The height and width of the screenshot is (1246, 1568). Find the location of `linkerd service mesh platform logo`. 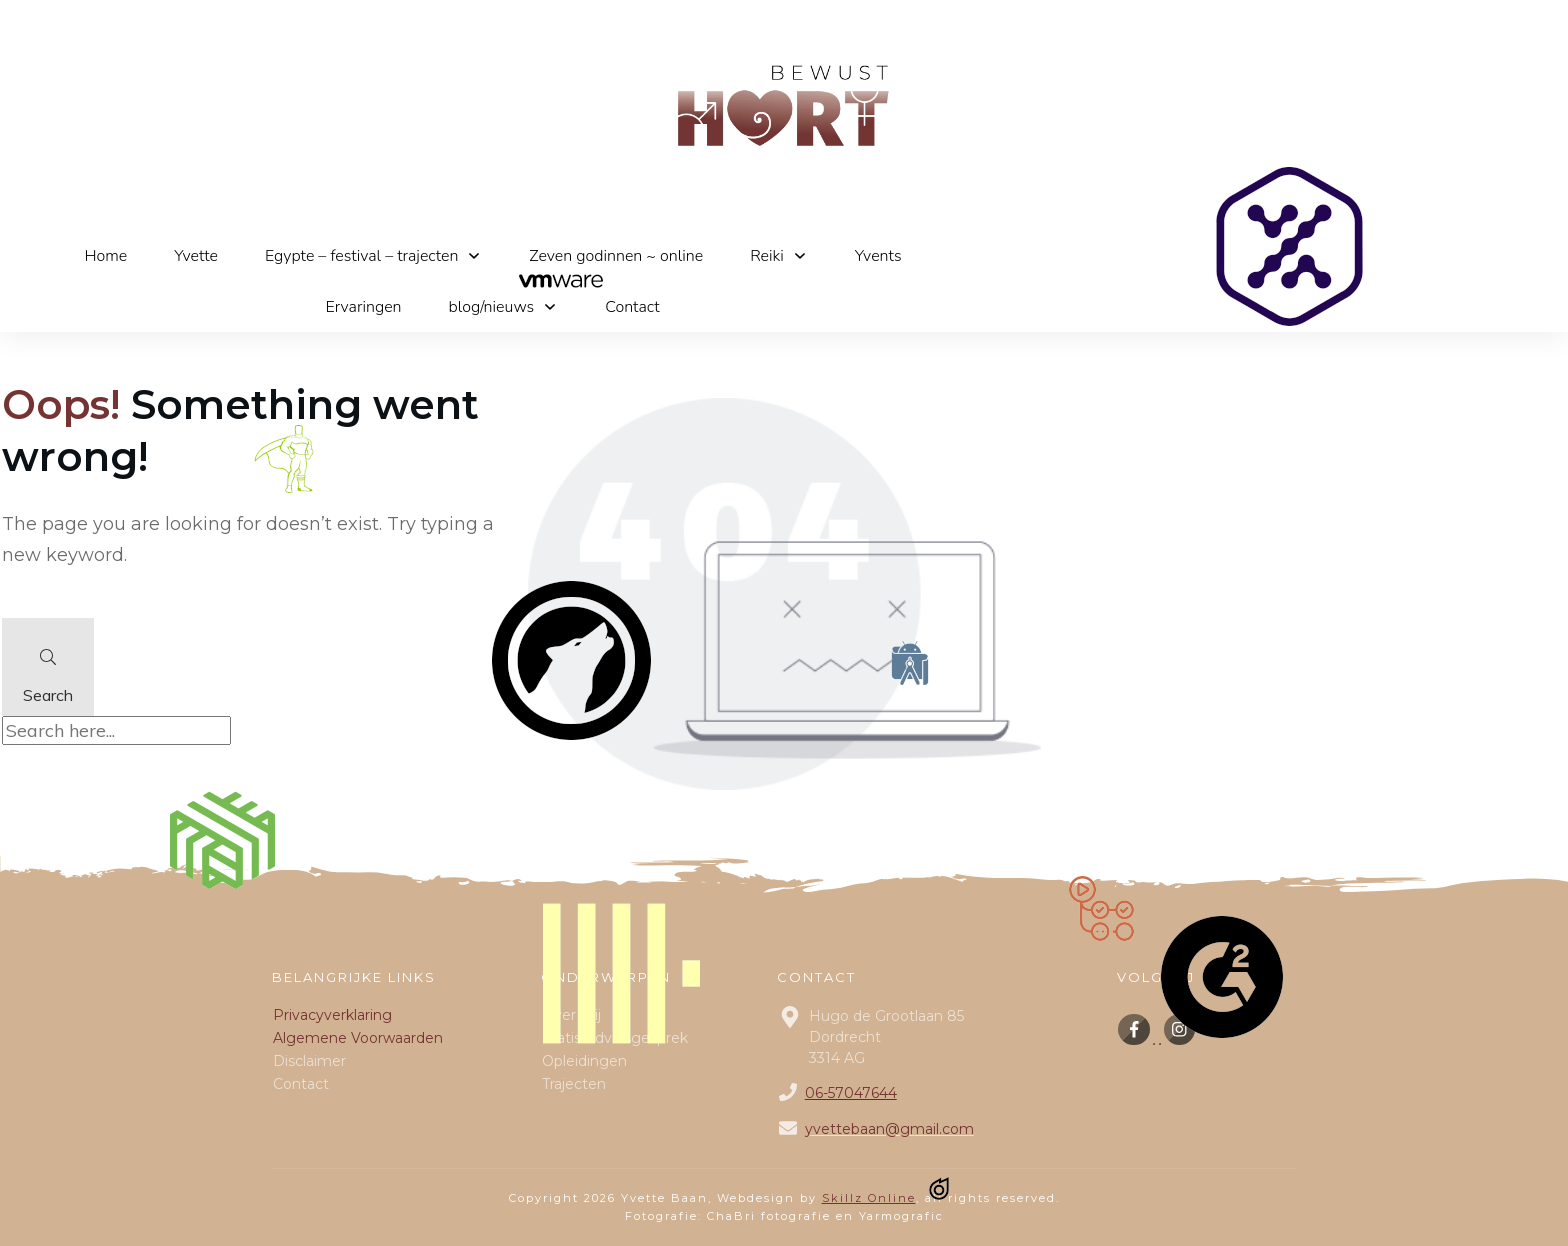

linkerd service mesh platform logo is located at coordinates (222, 840).